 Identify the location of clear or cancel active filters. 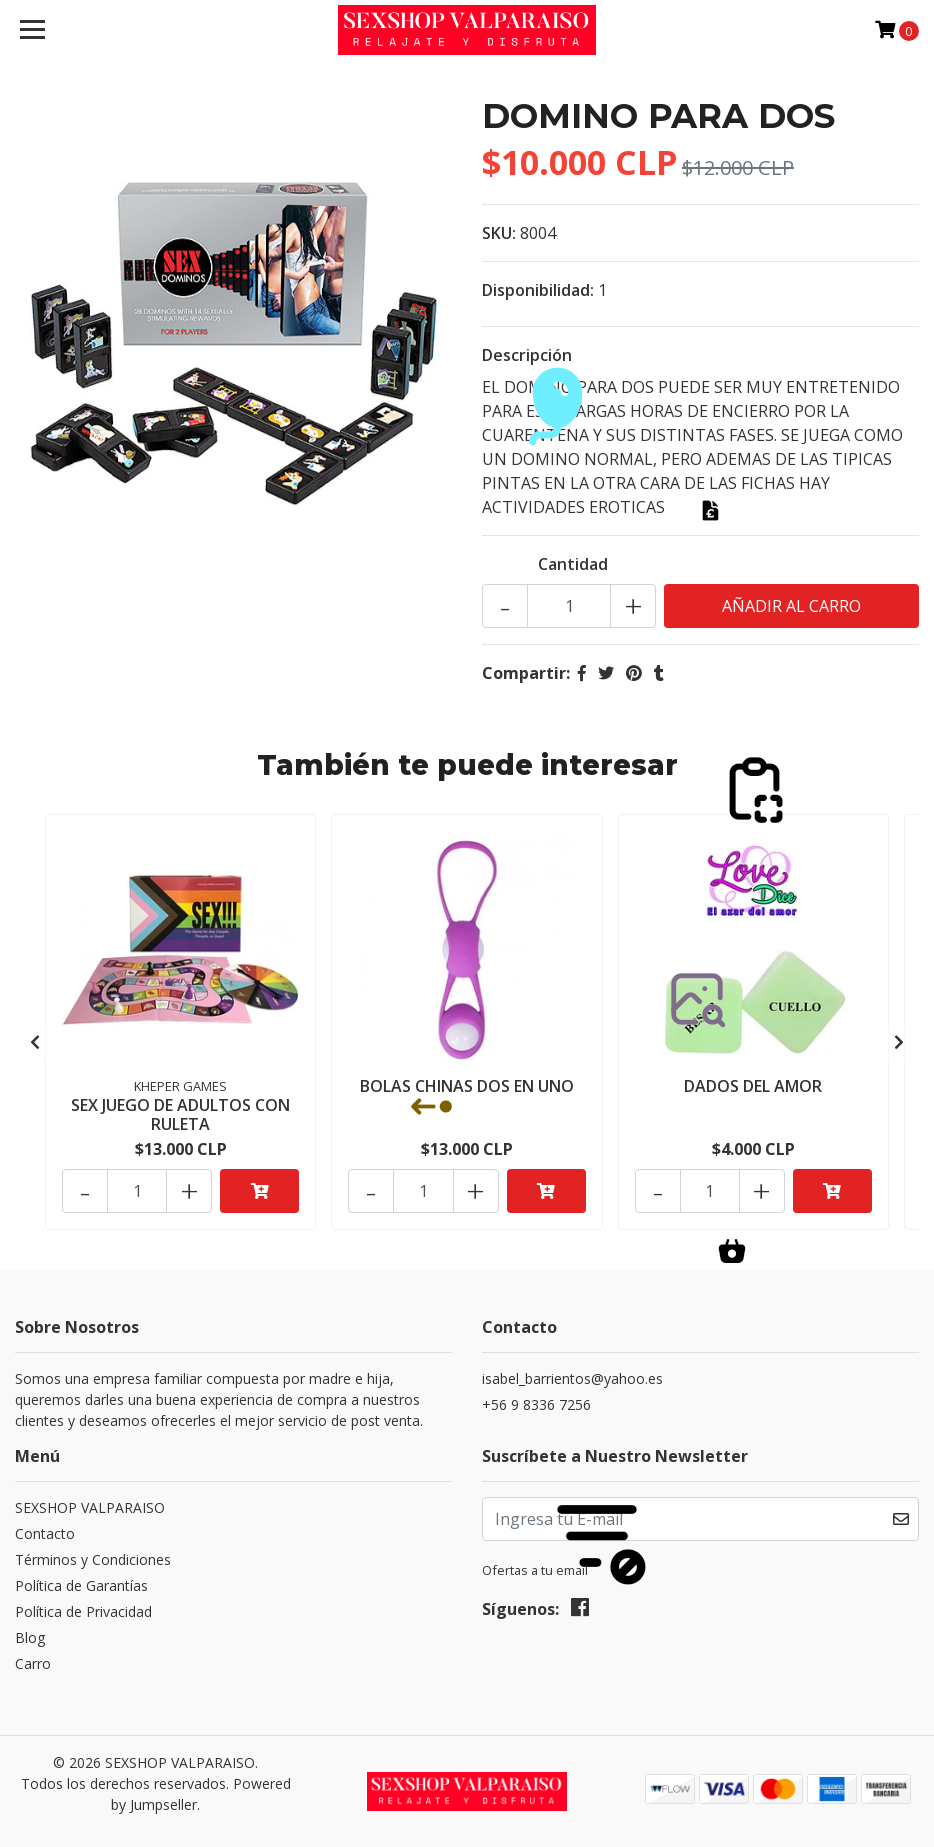
(597, 1536).